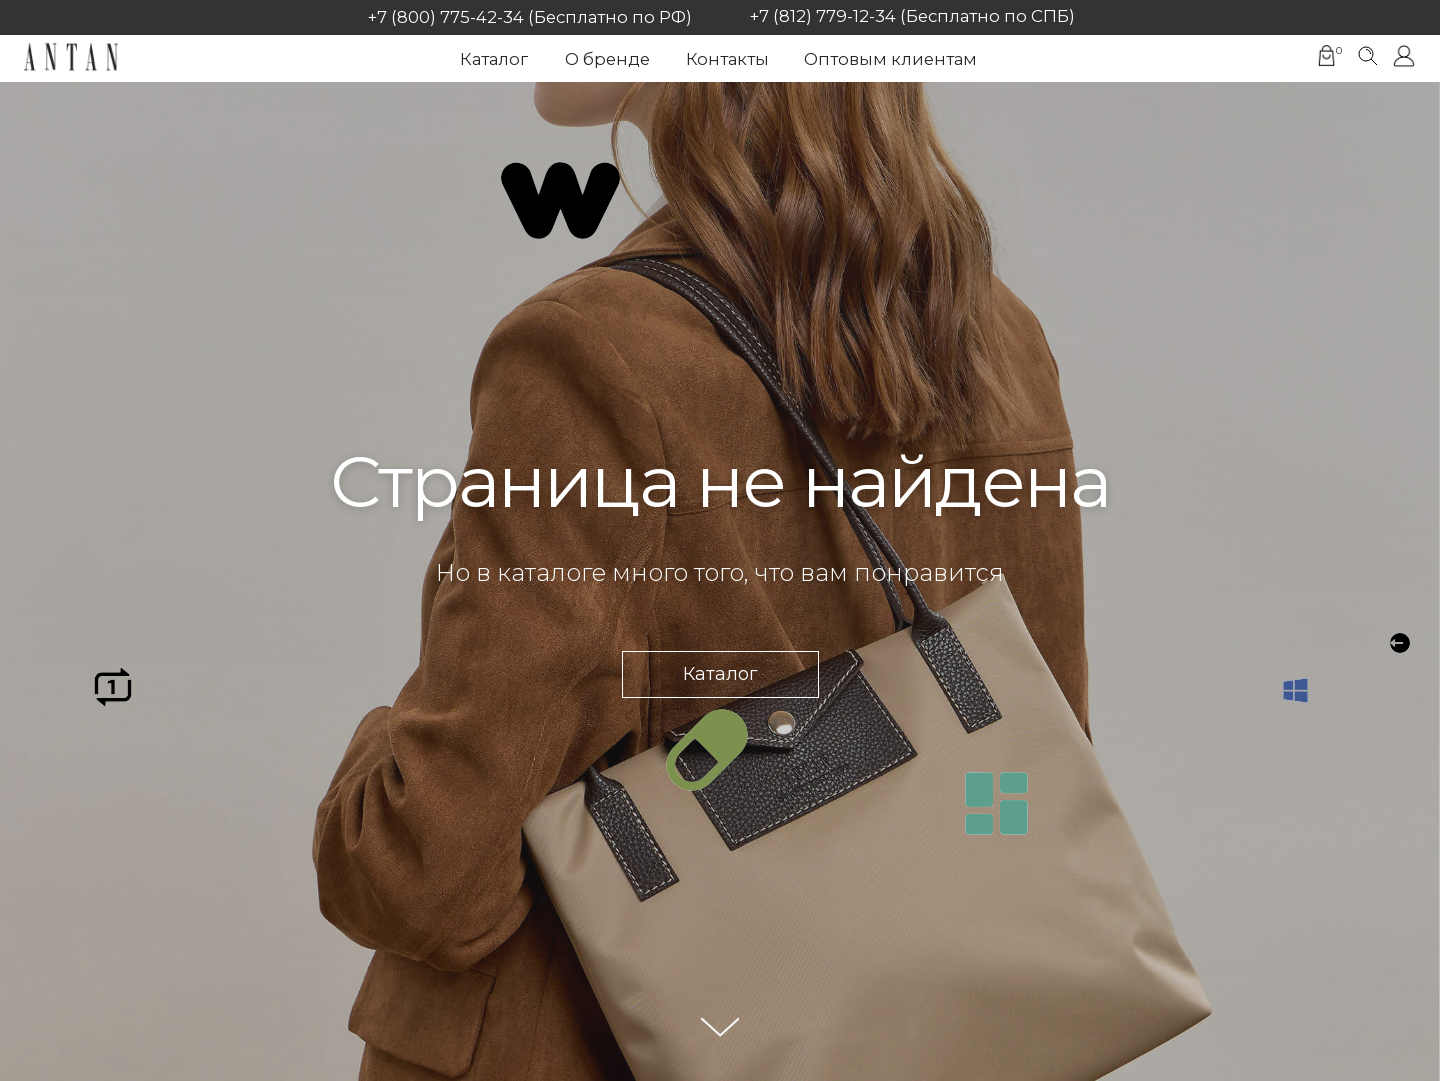 This screenshot has width=1440, height=1081. I want to click on repeat the current track, so click(113, 687).